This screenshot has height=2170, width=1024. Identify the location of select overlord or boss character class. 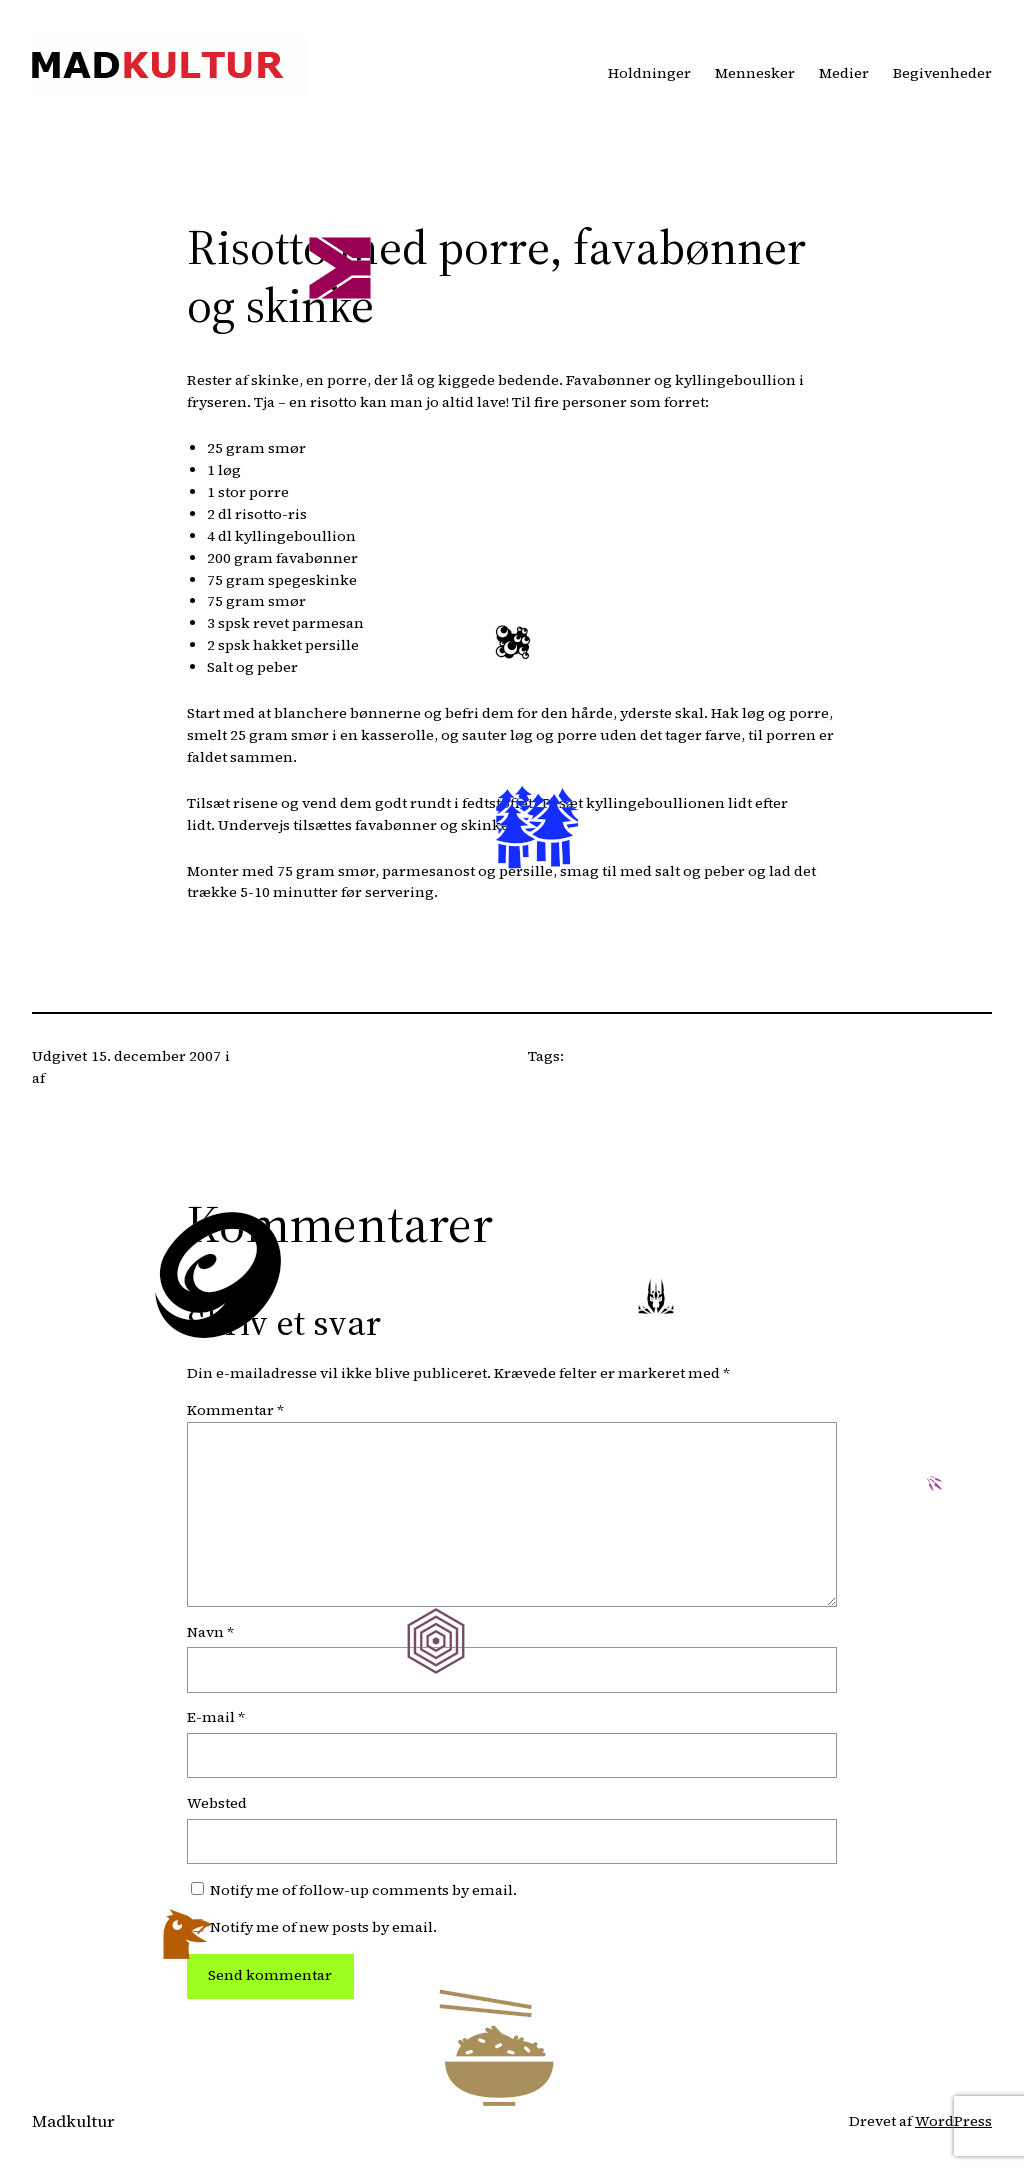
(656, 1296).